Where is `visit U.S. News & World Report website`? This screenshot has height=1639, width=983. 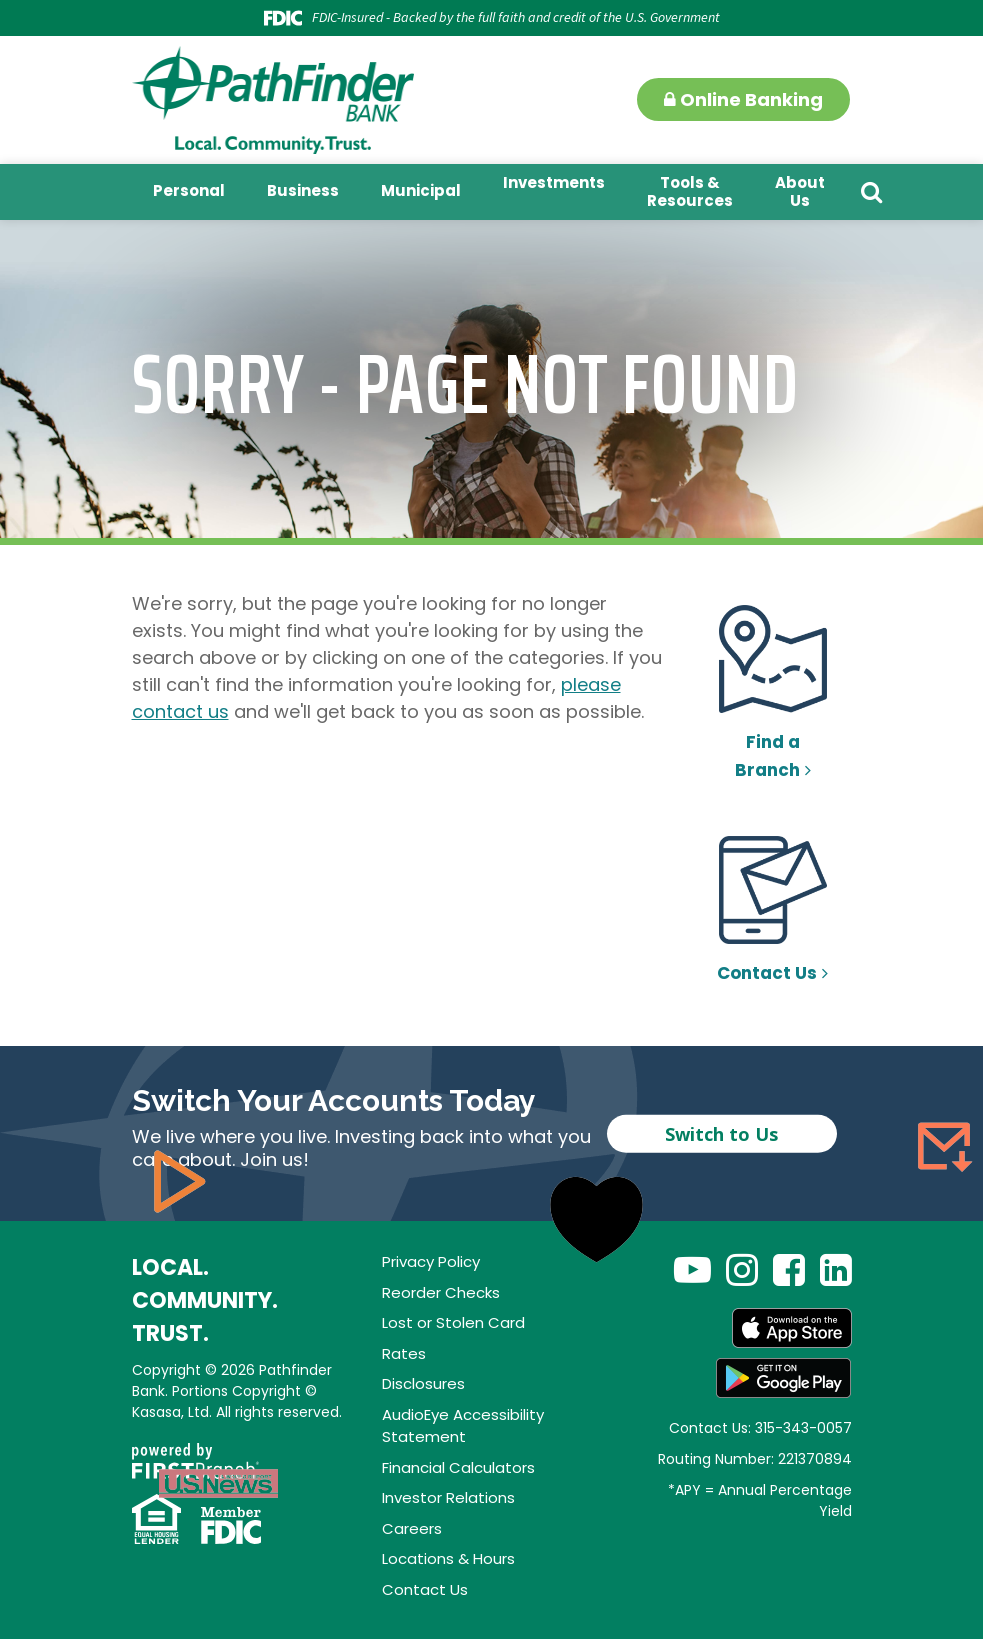 visit U.S. News & World Report website is located at coordinates (218, 1483).